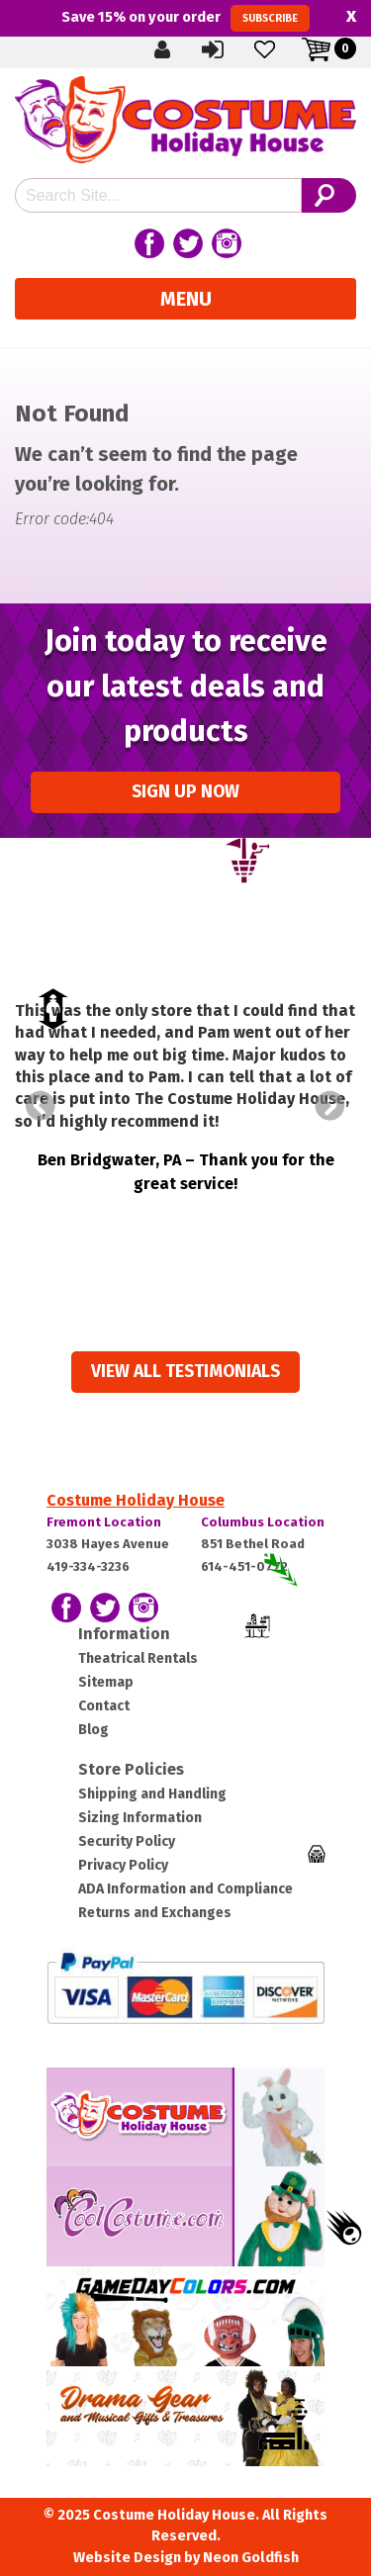 The height and width of the screenshot is (2576, 371). What do you see at coordinates (281, 1570) in the screenshot?
I see `indicates a combo attack or chain skill` at bounding box center [281, 1570].